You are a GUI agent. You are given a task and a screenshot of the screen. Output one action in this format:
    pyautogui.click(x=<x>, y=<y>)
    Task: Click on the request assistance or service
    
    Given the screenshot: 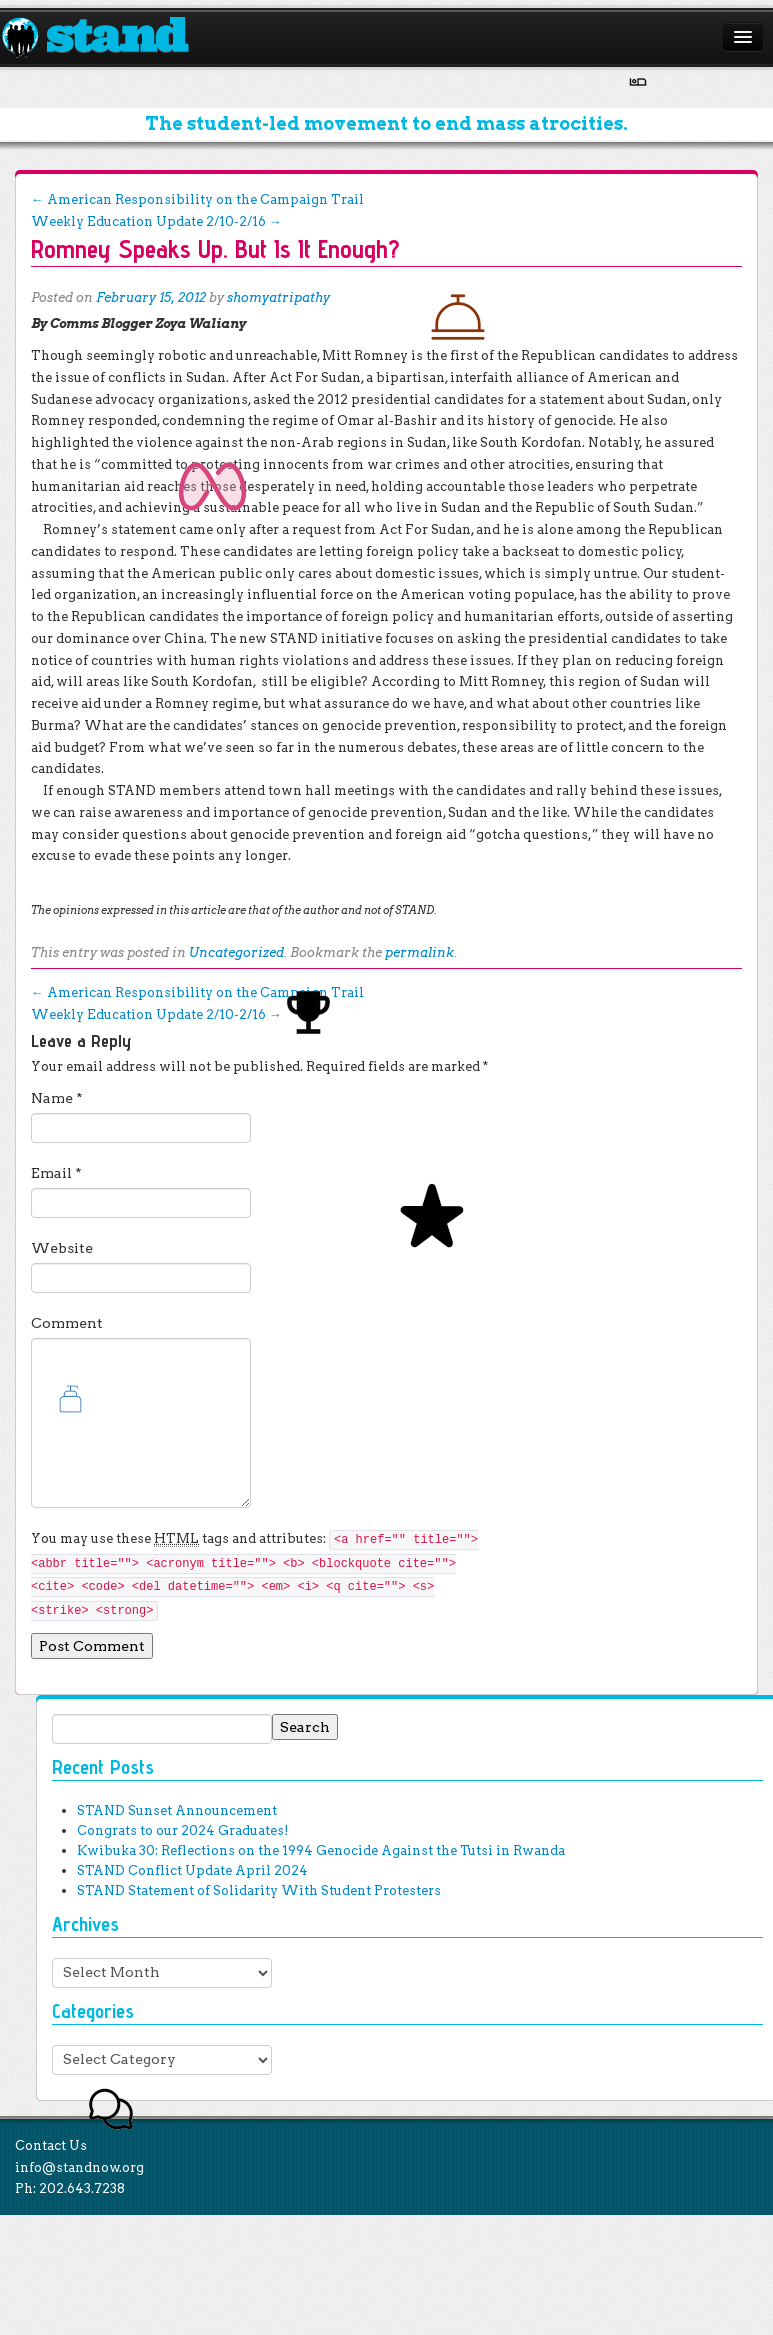 What is the action you would take?
    pyautogui.click(x=458, y=319)
    